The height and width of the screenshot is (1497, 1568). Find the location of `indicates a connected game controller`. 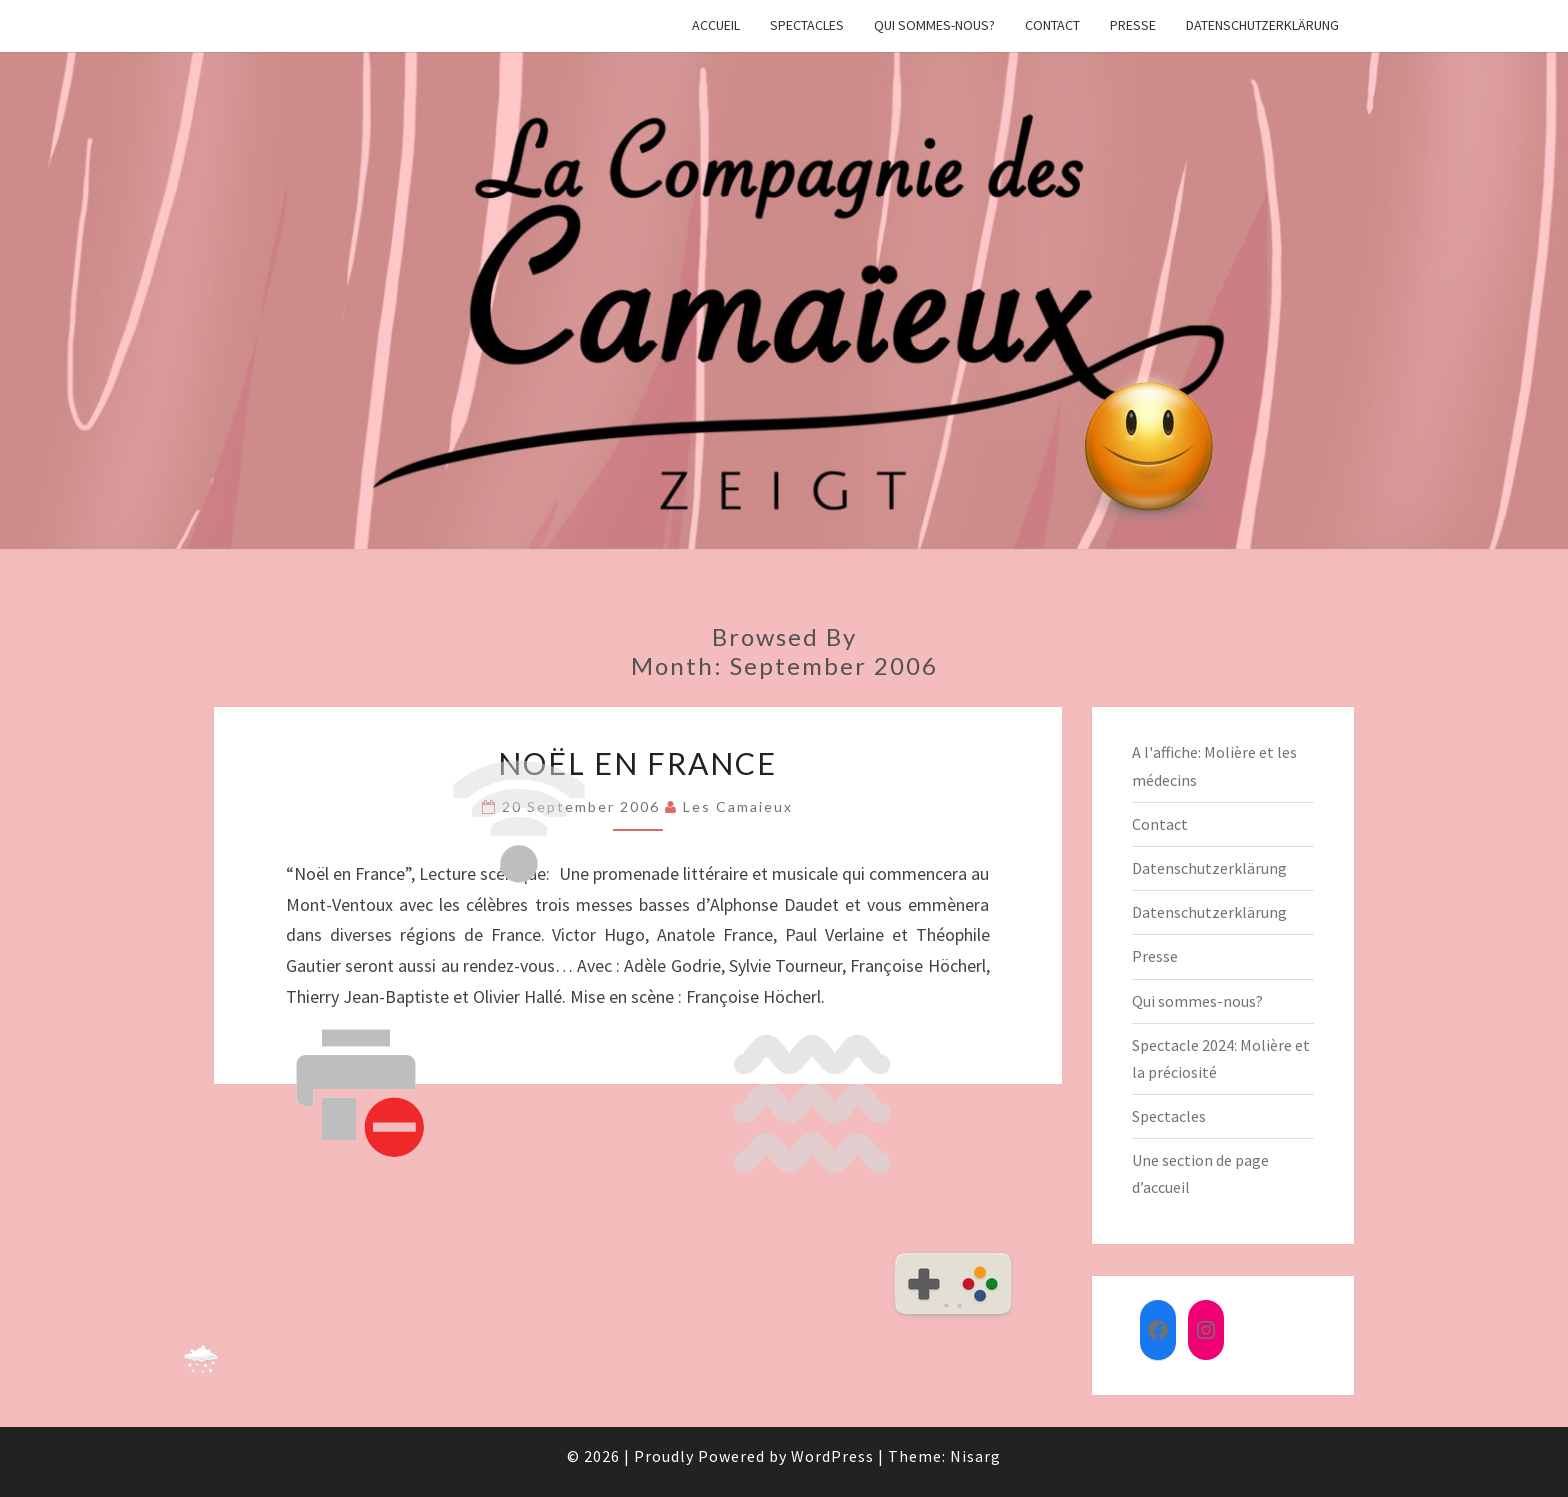

indicates a connected game controller is located at coordinates (953, 1284).